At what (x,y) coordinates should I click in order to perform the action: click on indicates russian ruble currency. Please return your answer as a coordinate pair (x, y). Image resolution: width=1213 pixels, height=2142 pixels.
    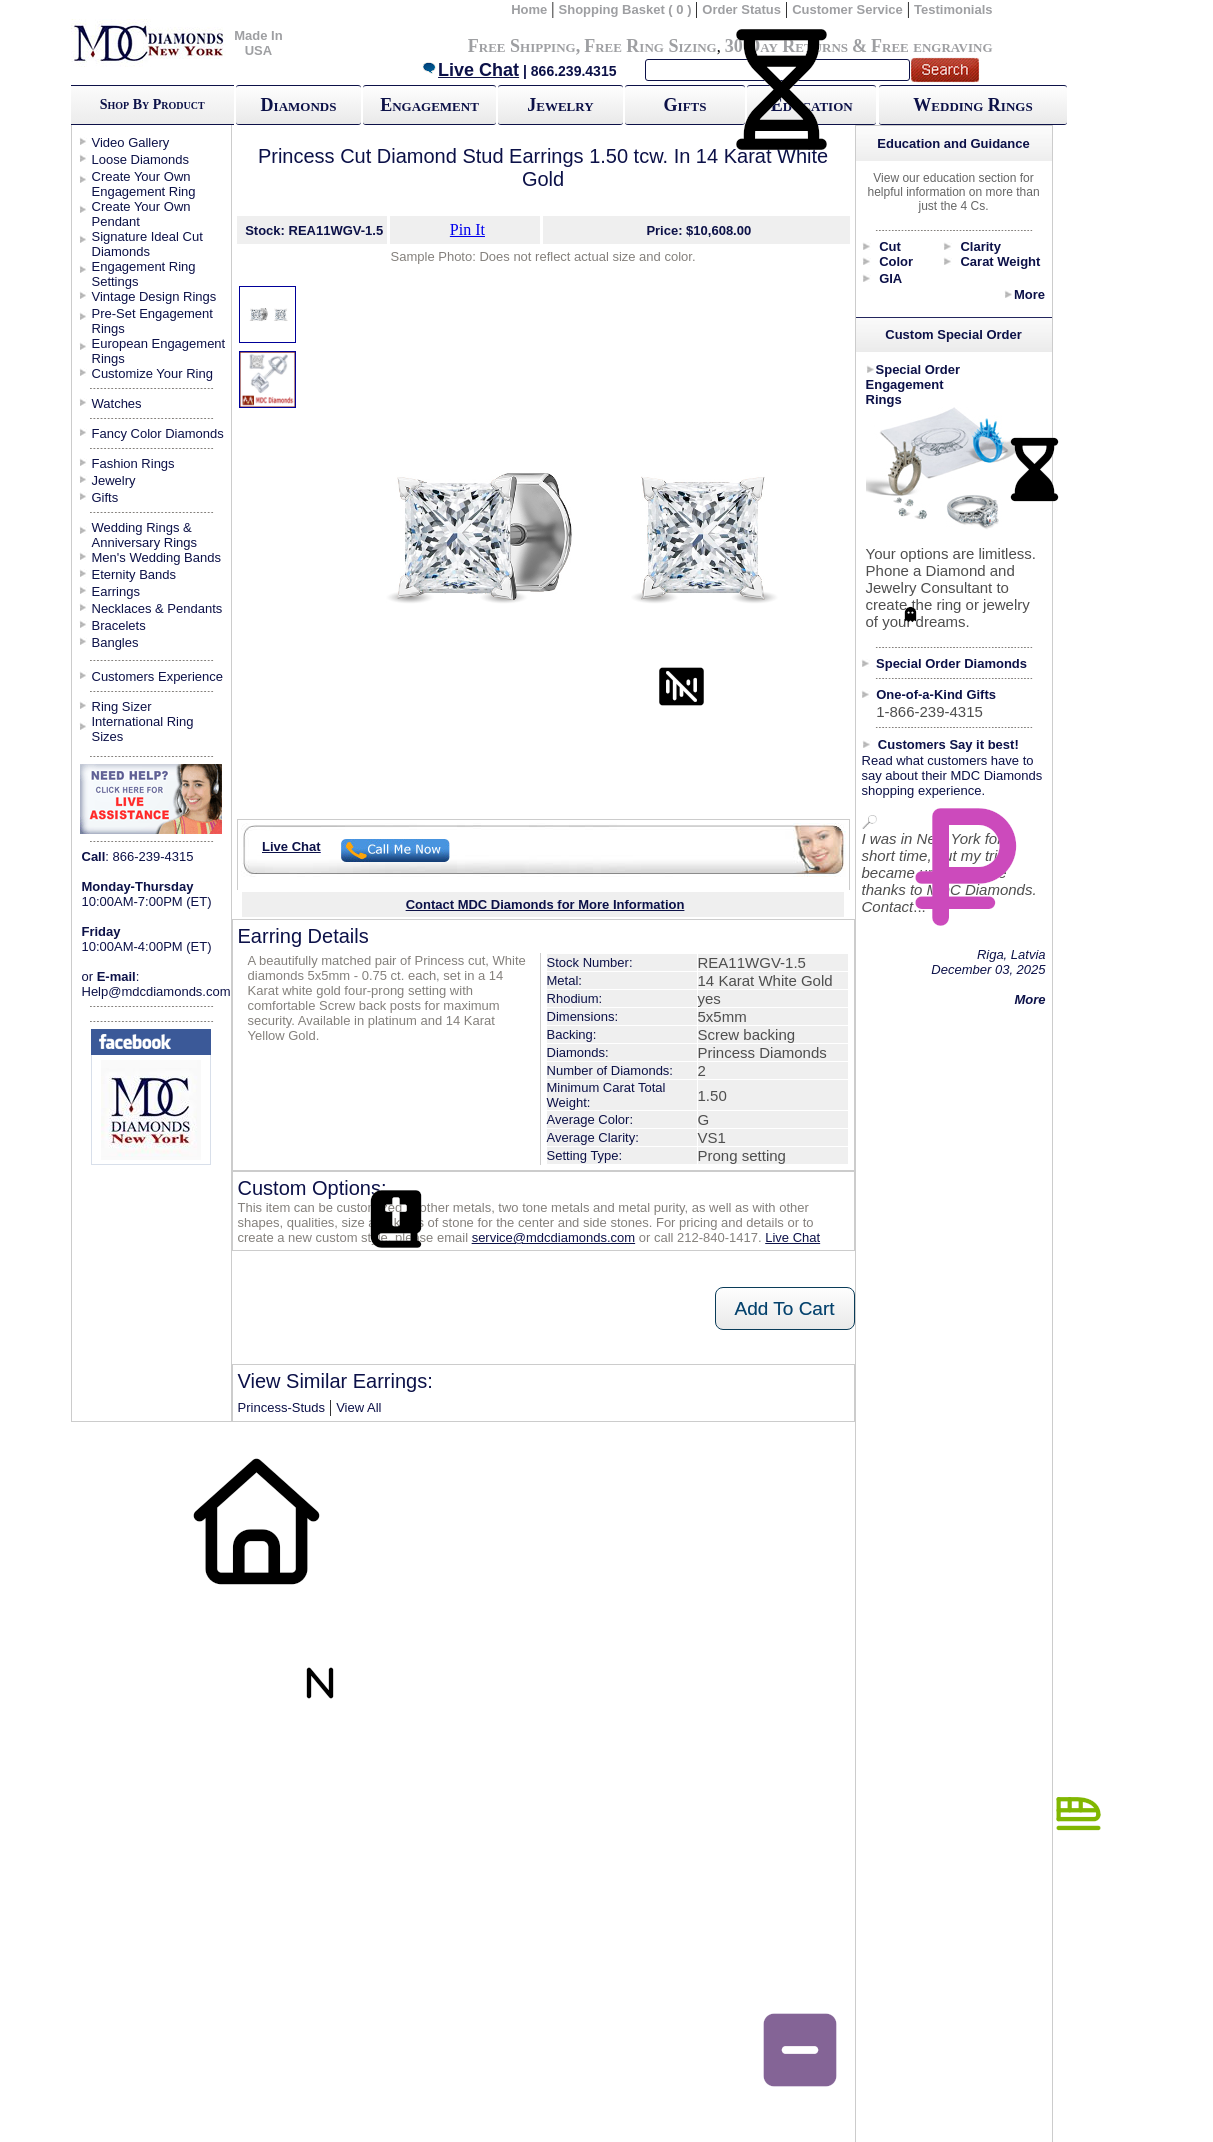
    Looking at the image, I should click on (970, 867).